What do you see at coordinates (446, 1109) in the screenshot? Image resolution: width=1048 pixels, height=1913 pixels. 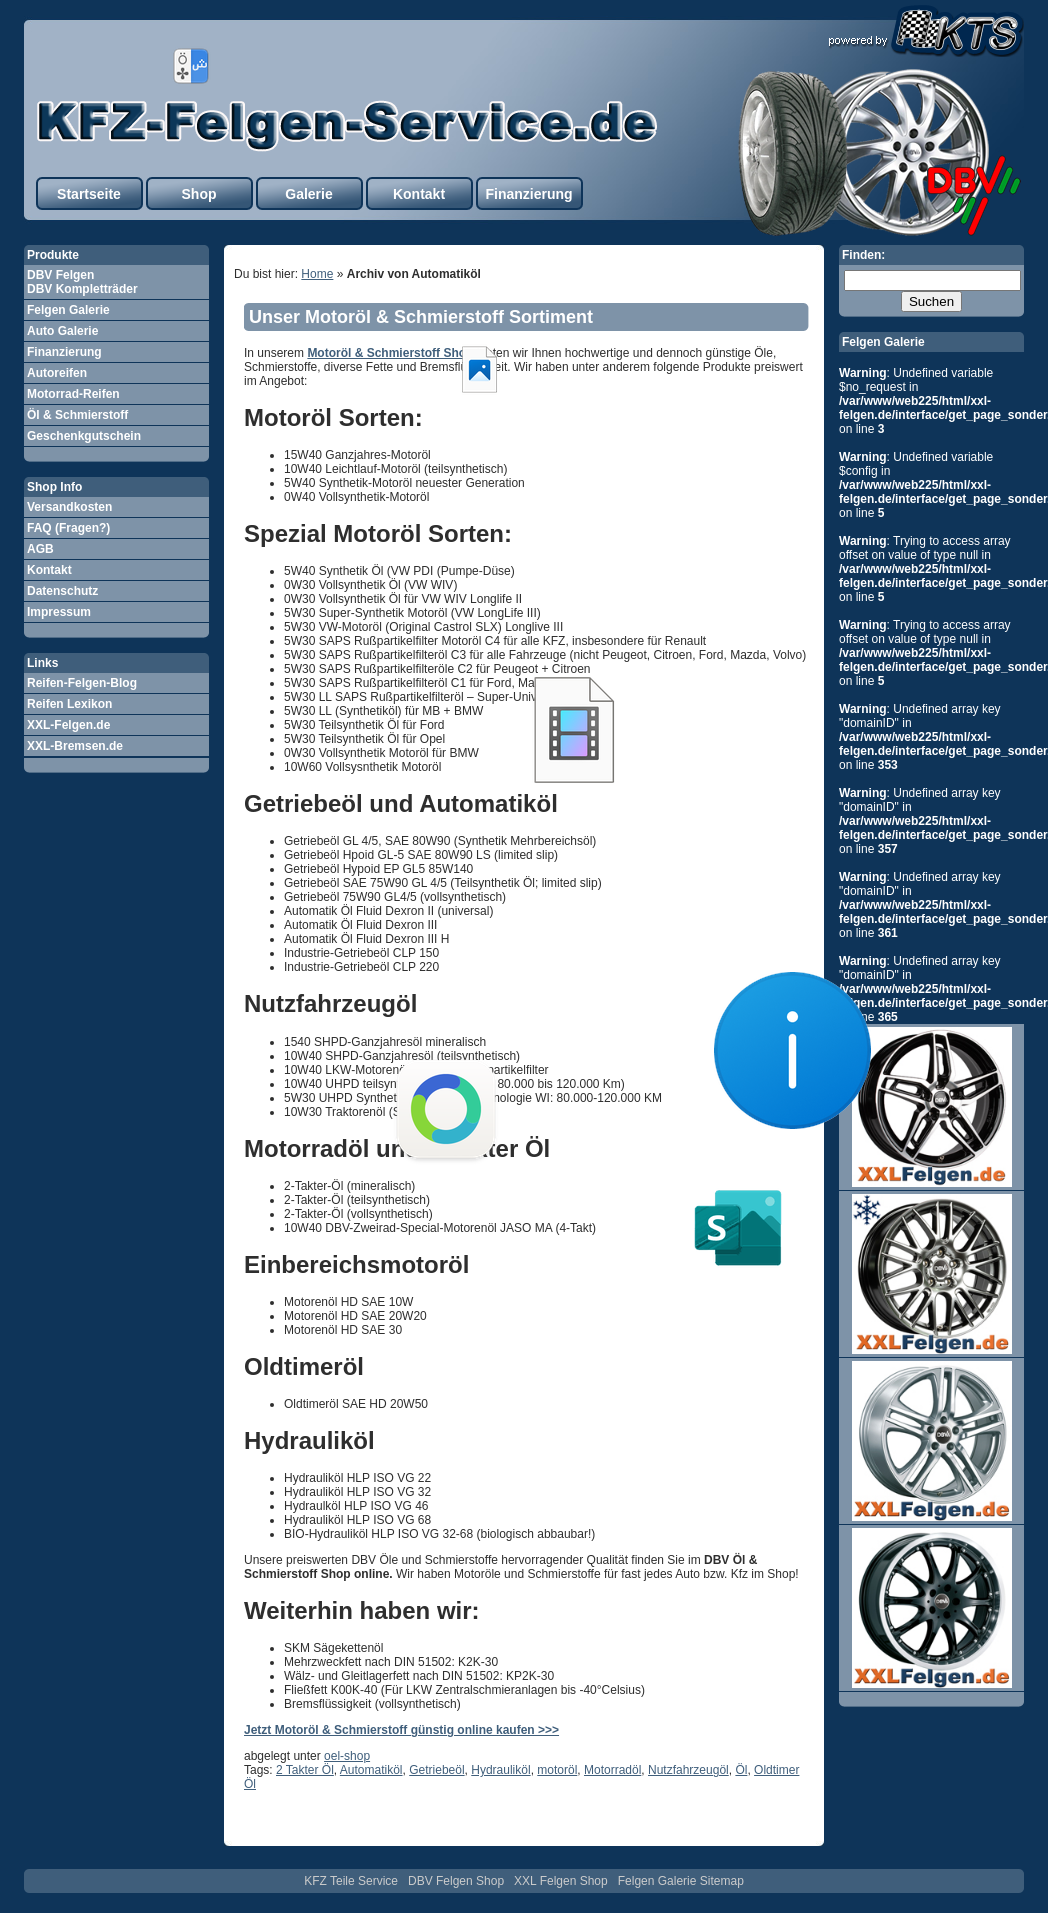 I see `open synergy app for keyboard and mouse sharing` at bounding box center [446, 1109].